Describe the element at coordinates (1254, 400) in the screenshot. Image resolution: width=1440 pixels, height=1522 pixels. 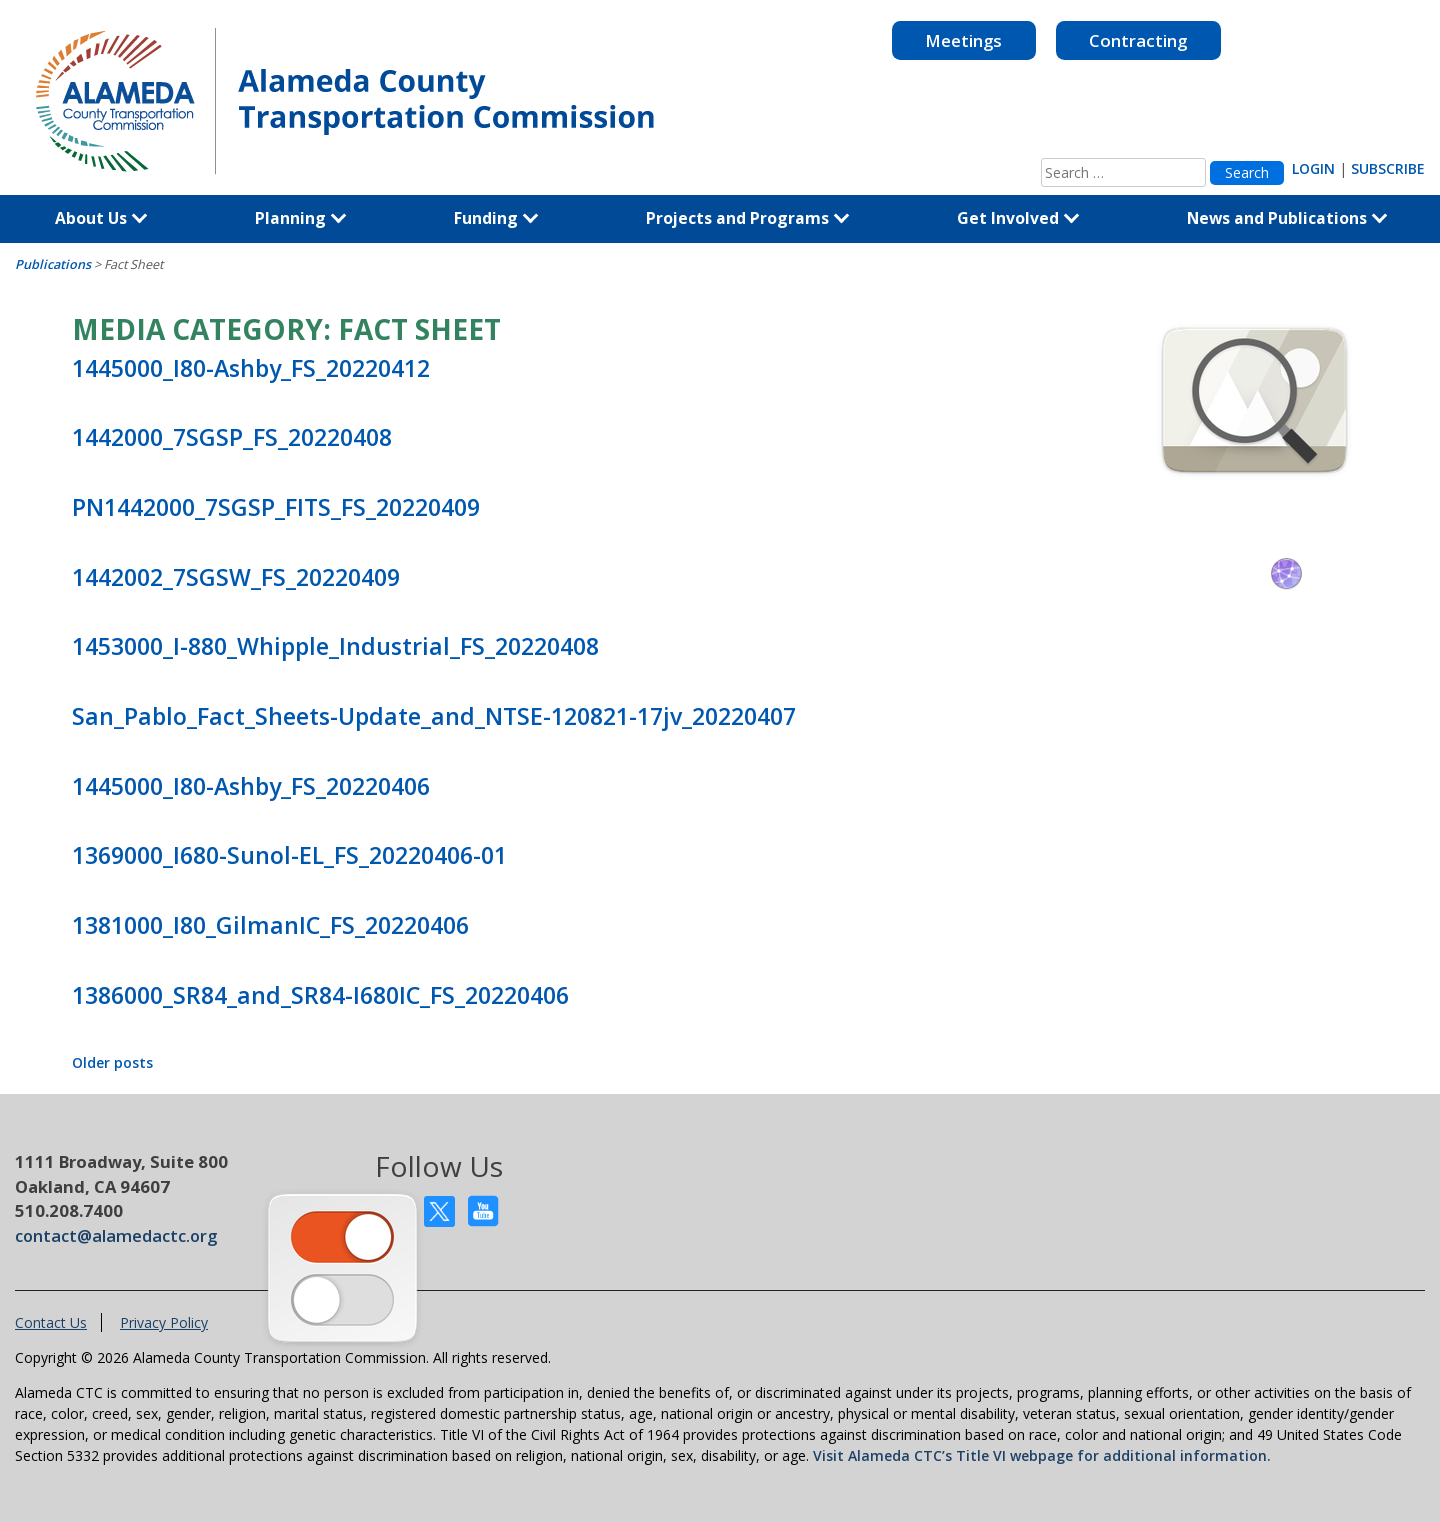
I see `open eye of gnome image viewer` at that location.